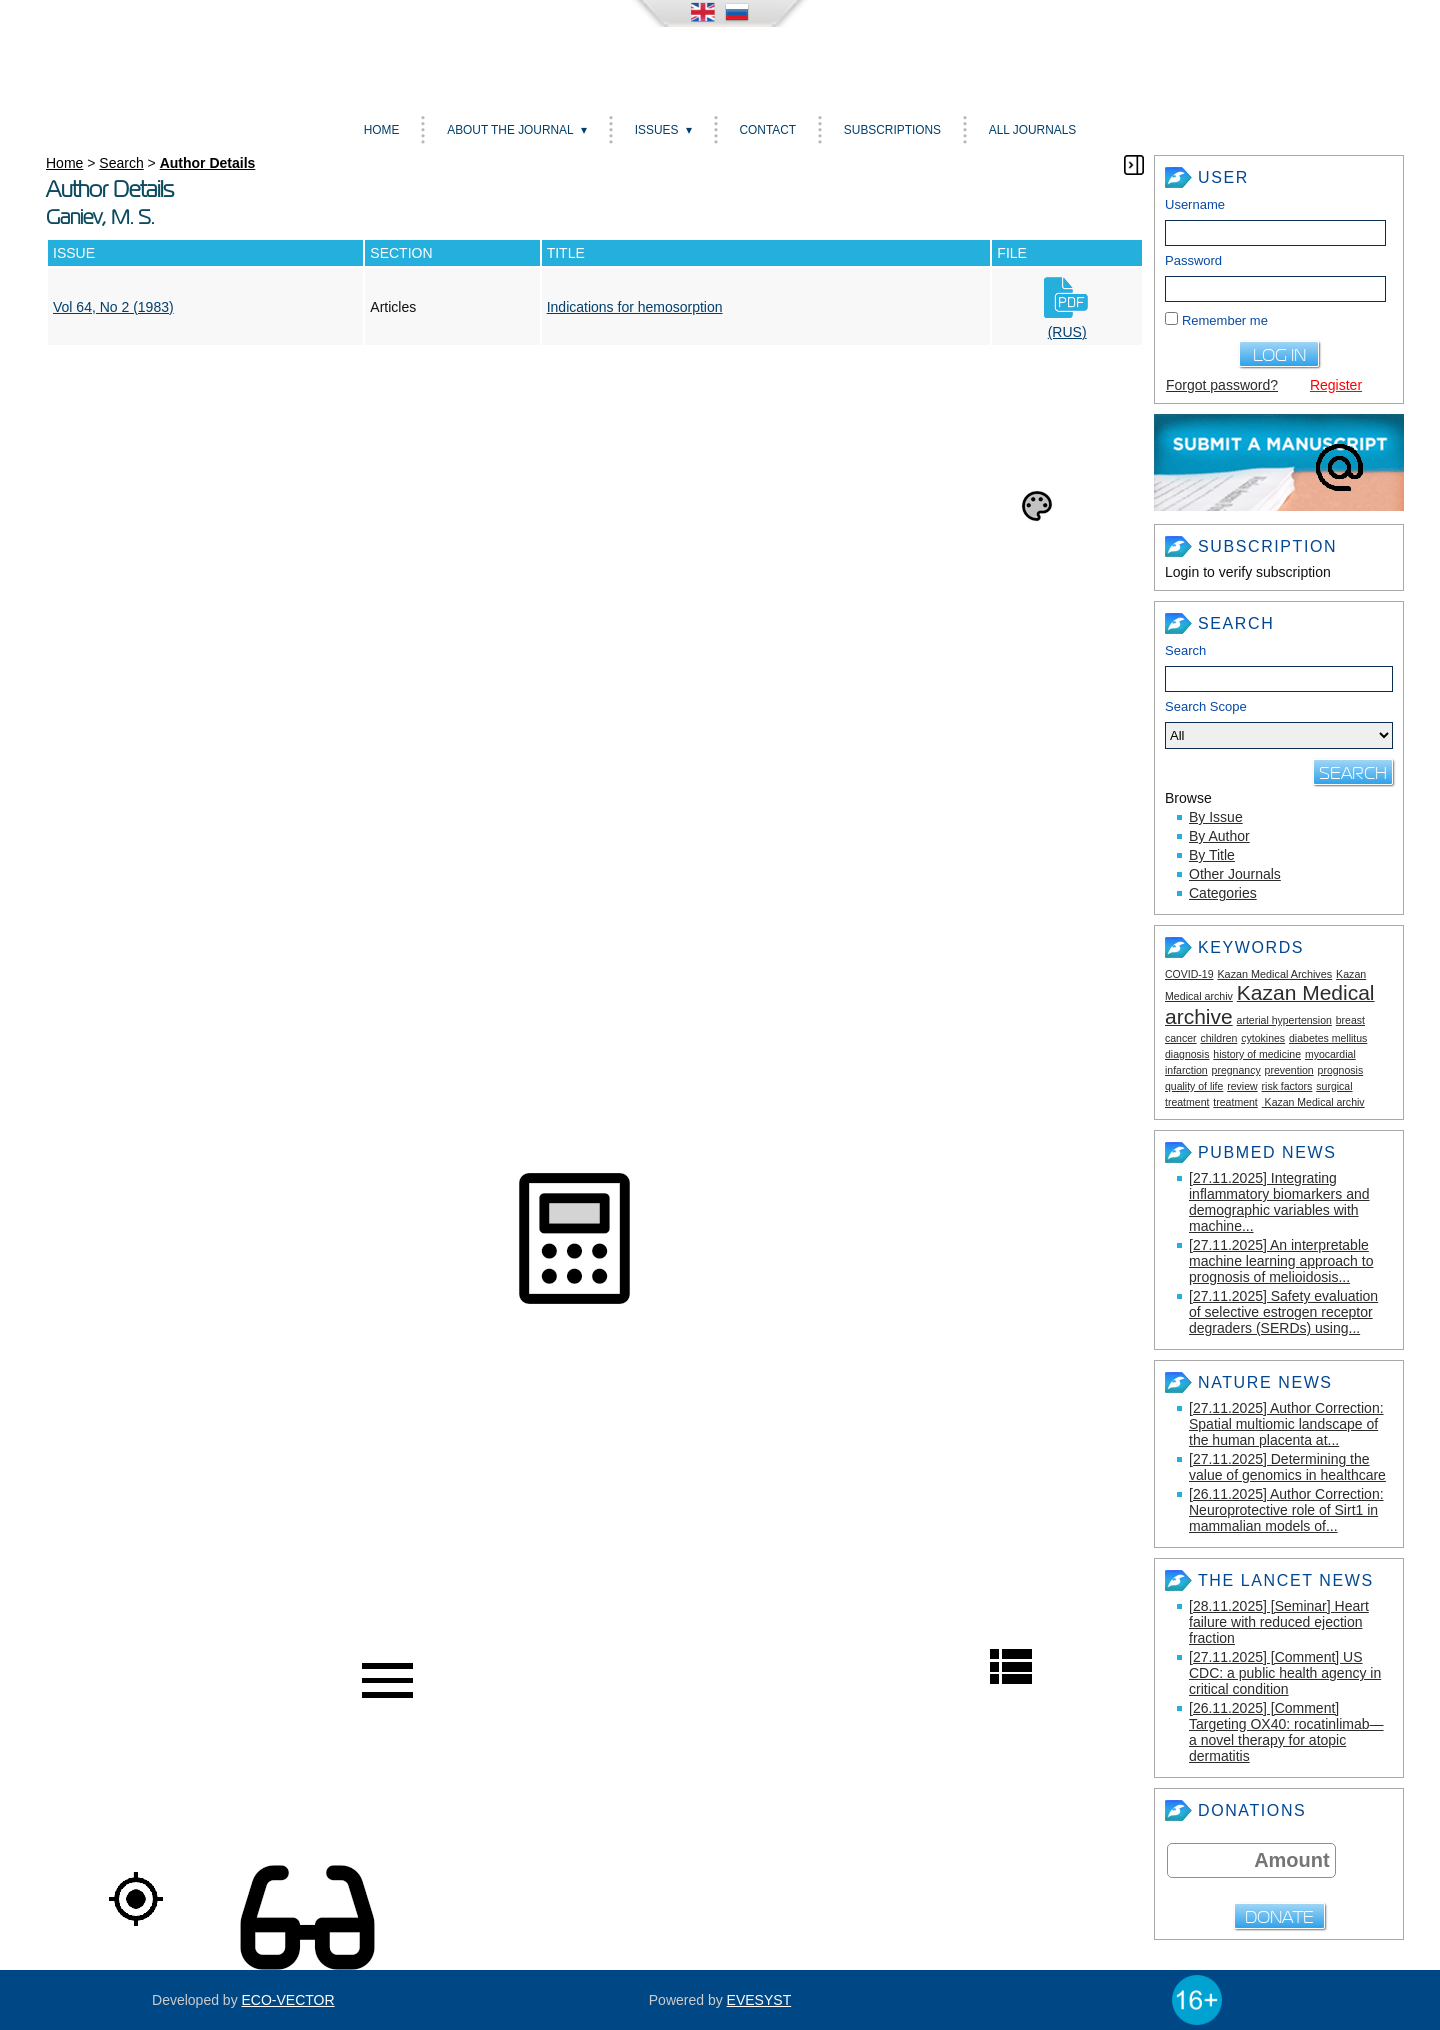 The image size is (1440, 2030). What do you see at coordinates (307, 1917) in the screenshot?
I see `enable reading mode or accessibility features` at bounding box center [307, 1917].